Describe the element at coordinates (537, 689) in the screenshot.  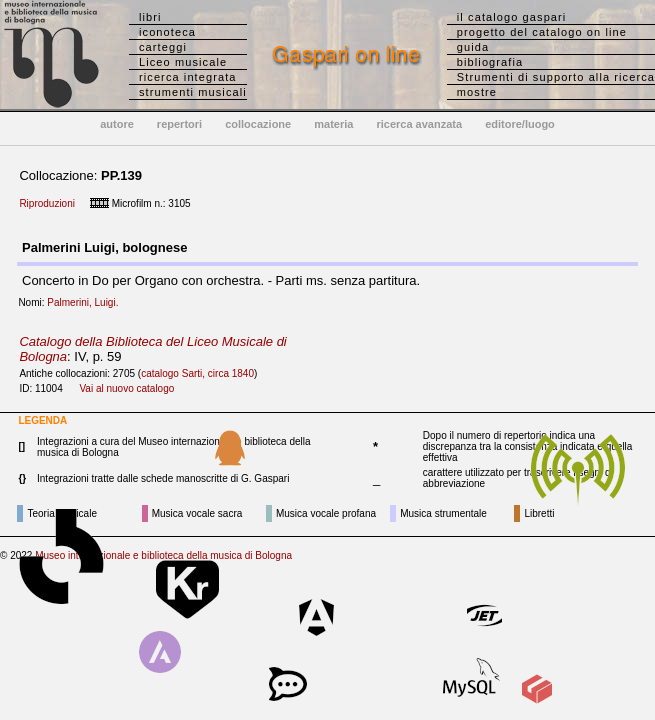
I see `git large file storage logo` at that location.